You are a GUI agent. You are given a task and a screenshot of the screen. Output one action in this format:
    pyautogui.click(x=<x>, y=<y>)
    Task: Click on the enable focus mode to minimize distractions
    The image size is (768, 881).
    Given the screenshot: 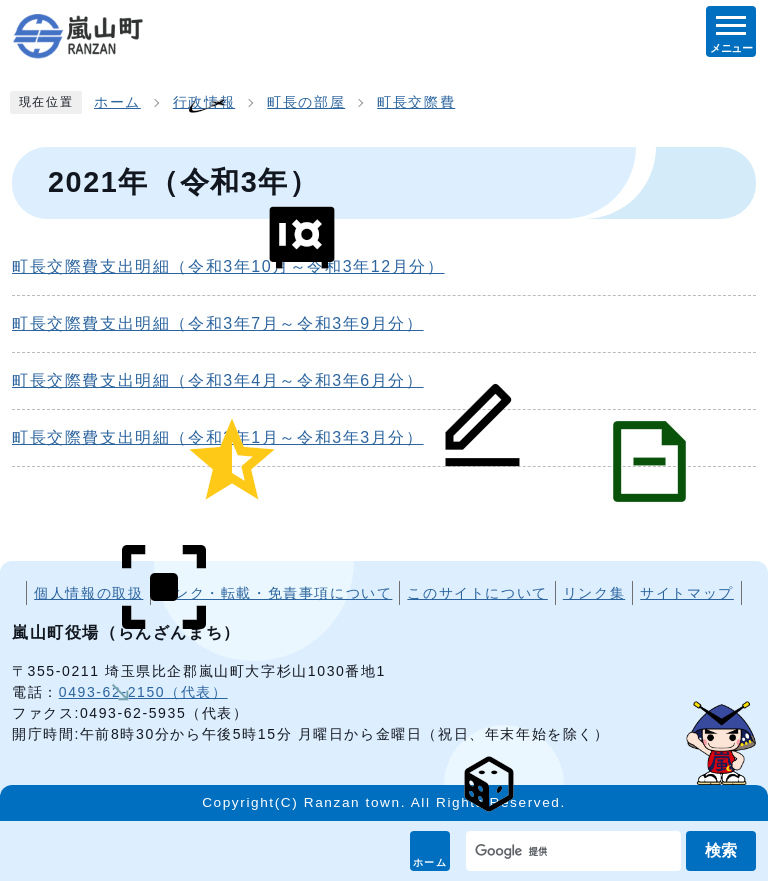 What is the action you would take?
    pyautogui.click(x=164, y=587)
    